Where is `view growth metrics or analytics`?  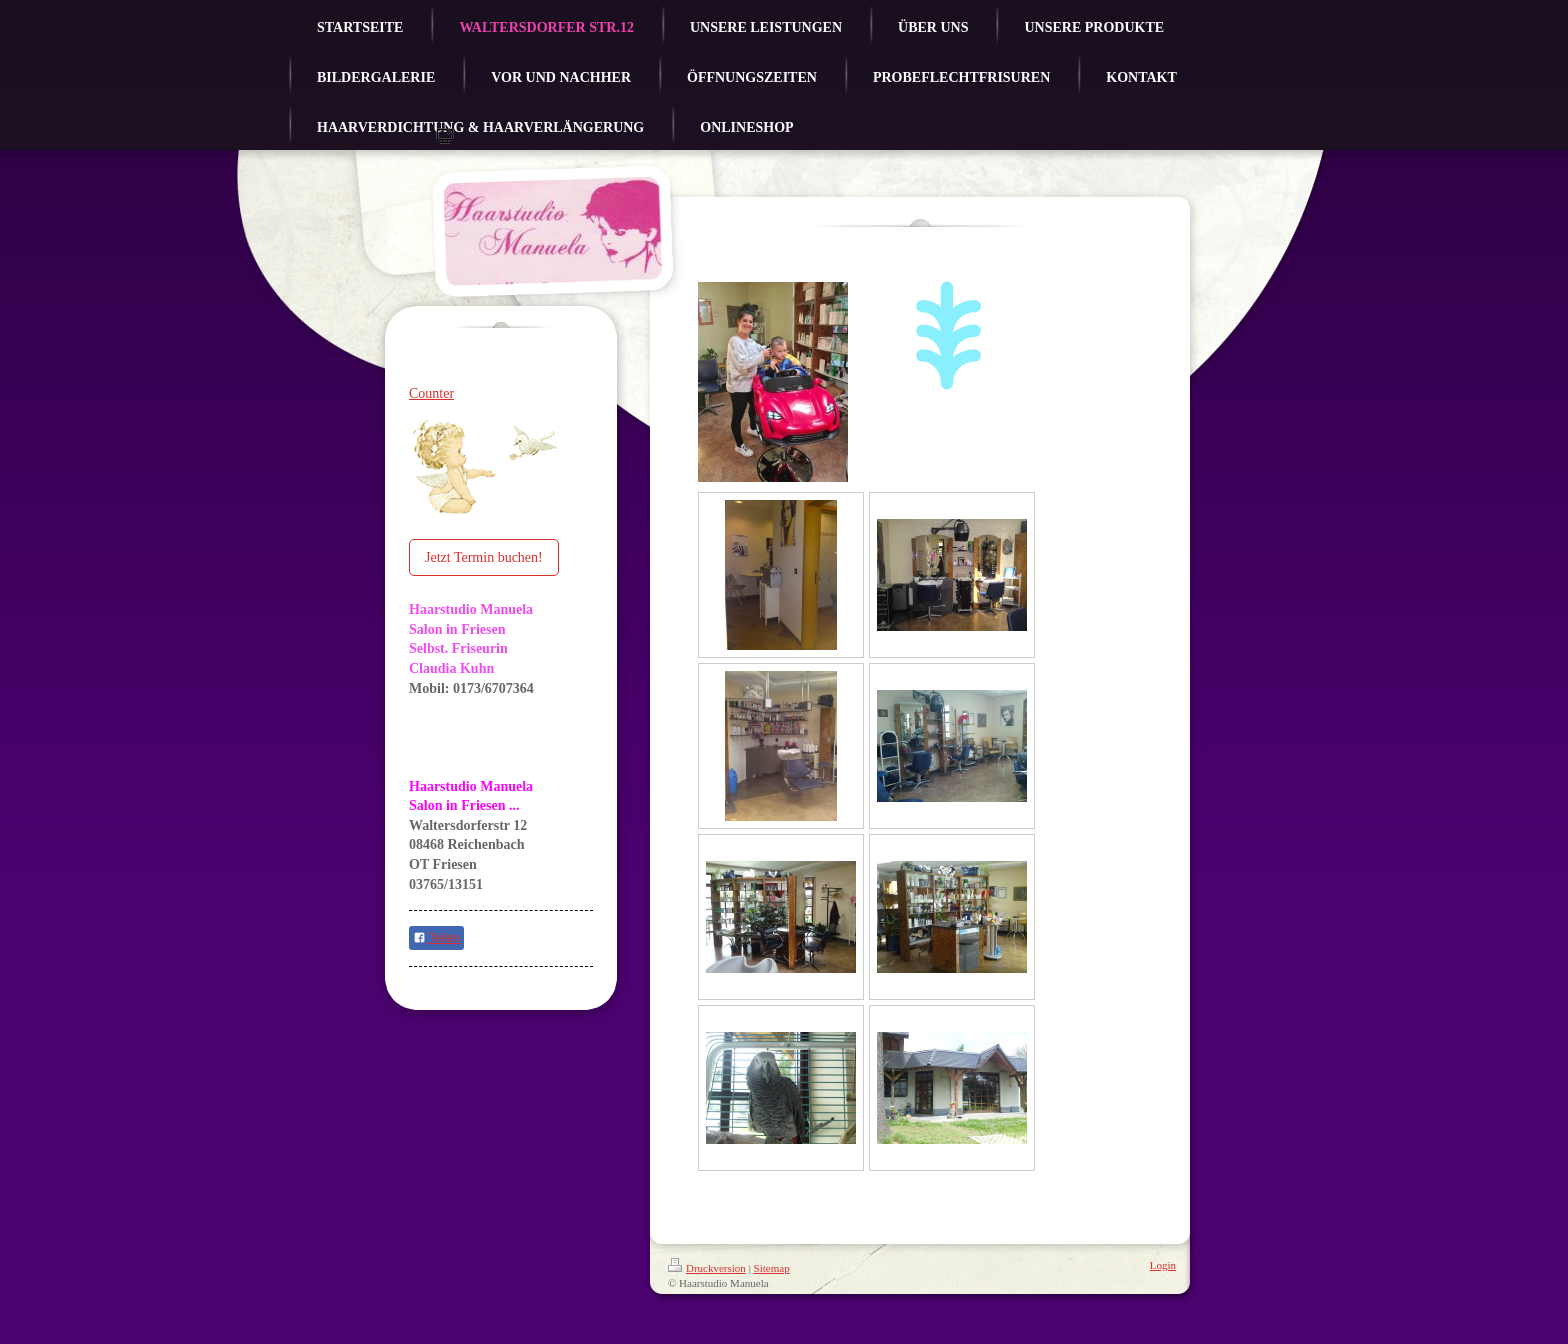
view growth metrics or analytics is located at coordinates (947, 337).